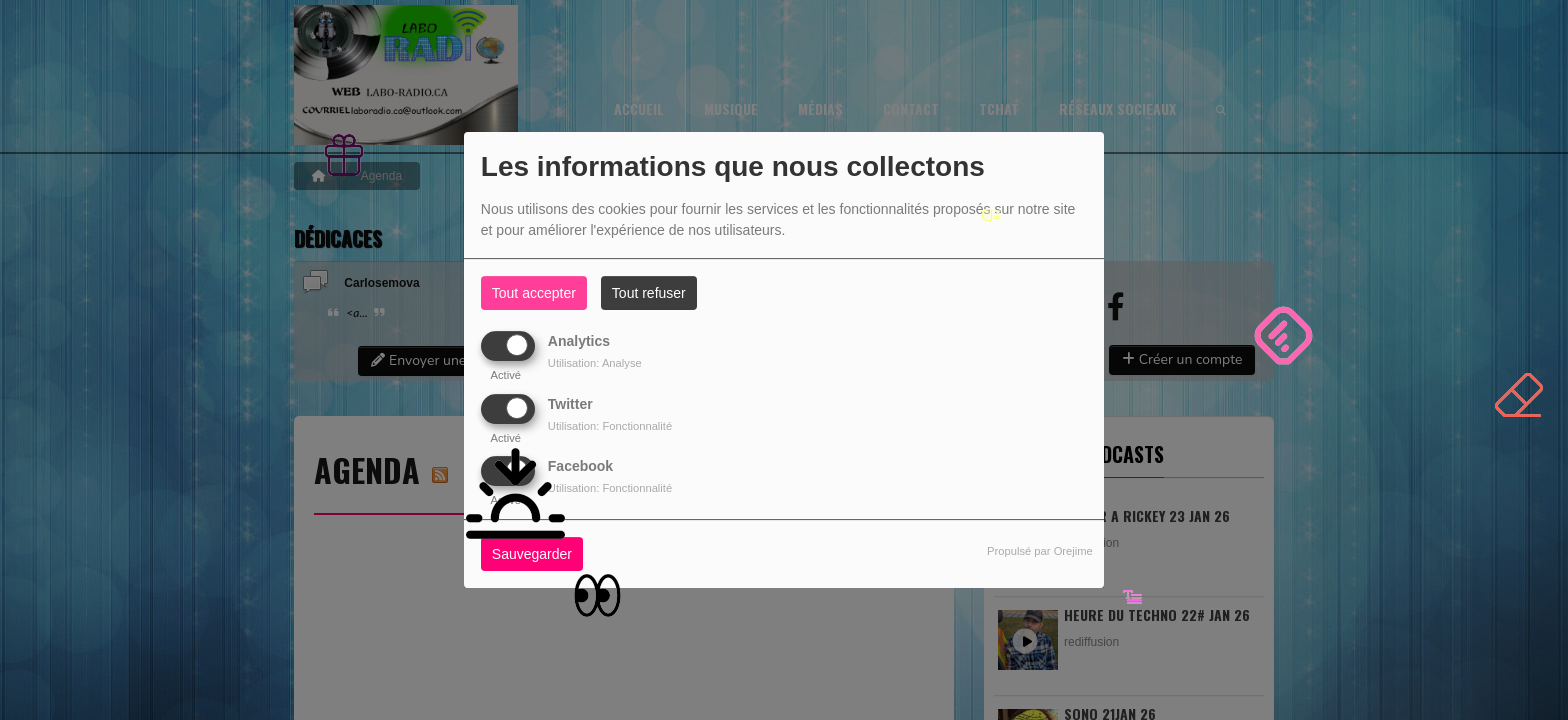 Image resolution: width=1568 pixels, height=720 pixels. I want to click on open feedly app, so click(1283, 335).